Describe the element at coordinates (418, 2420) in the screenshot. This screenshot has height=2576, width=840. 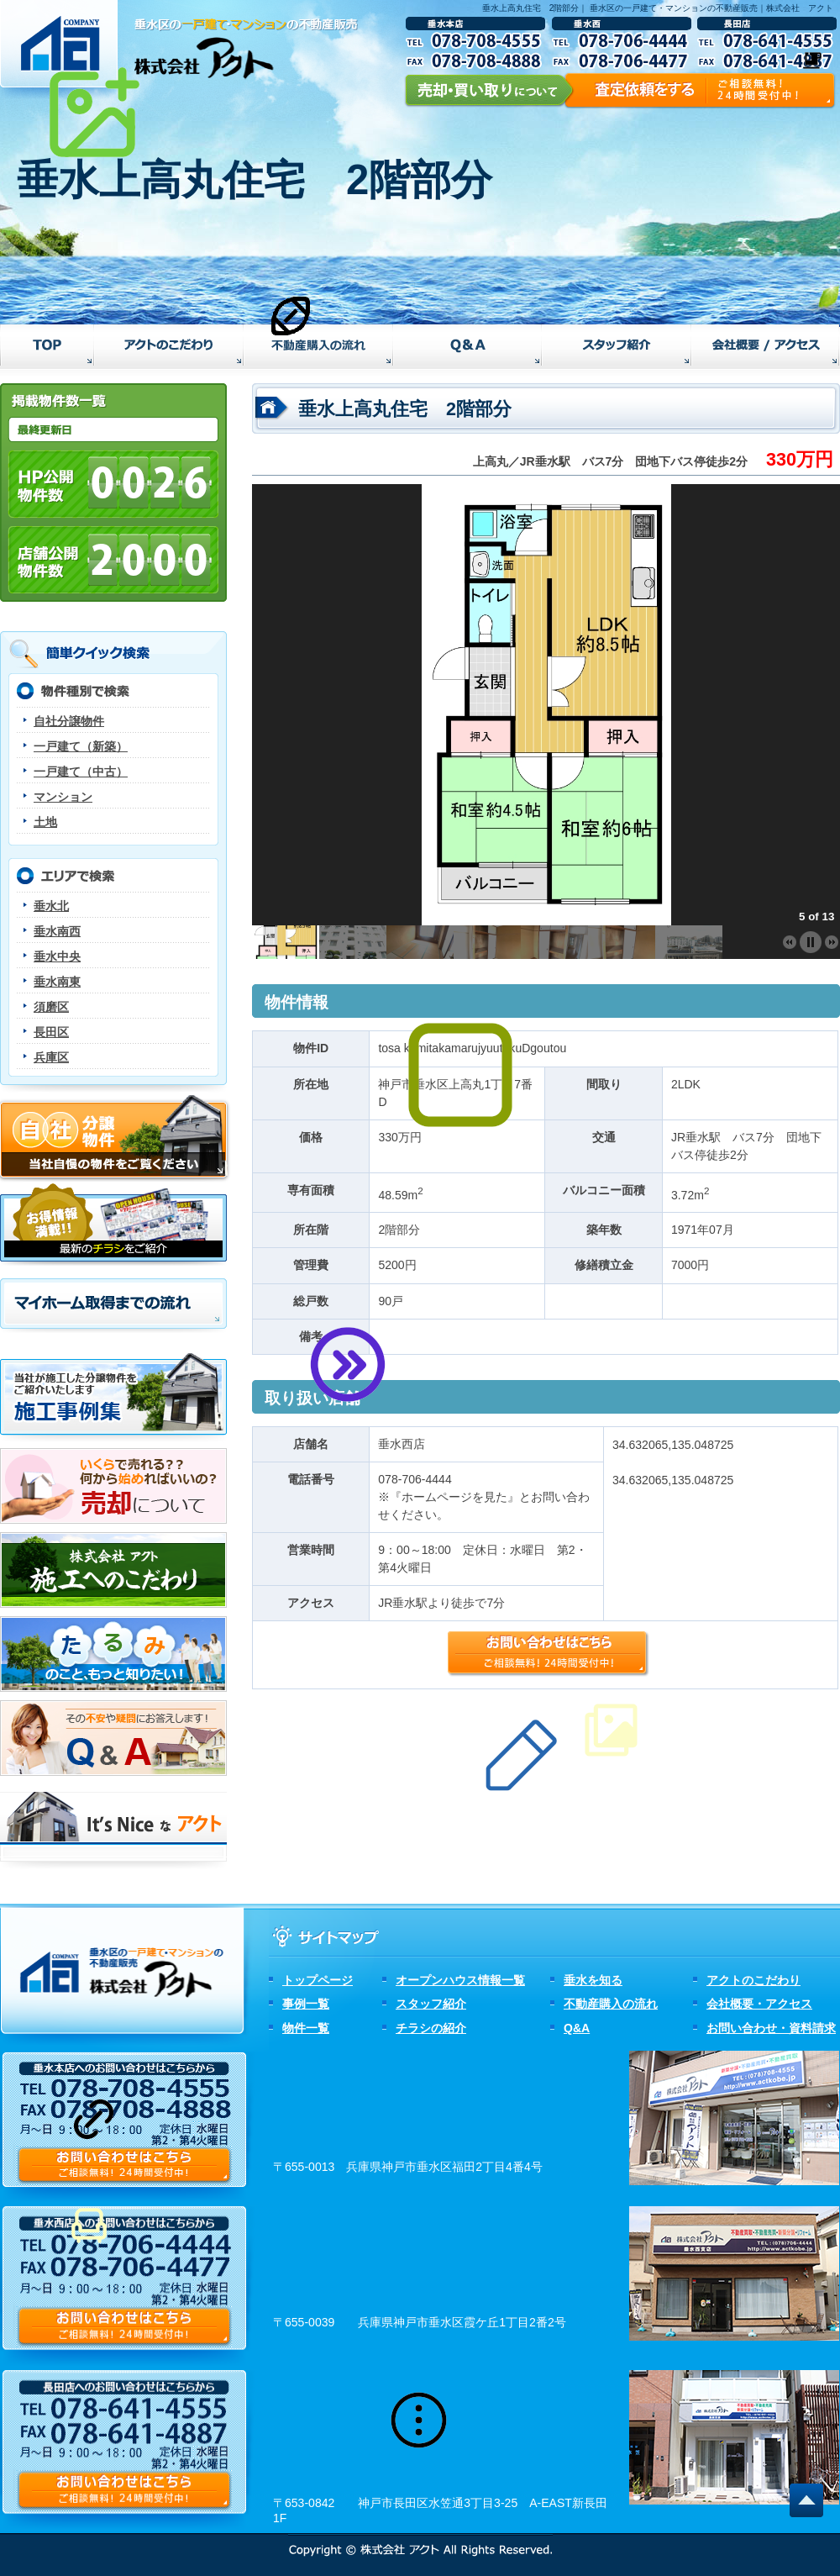
I see `open more options menu` at that location.